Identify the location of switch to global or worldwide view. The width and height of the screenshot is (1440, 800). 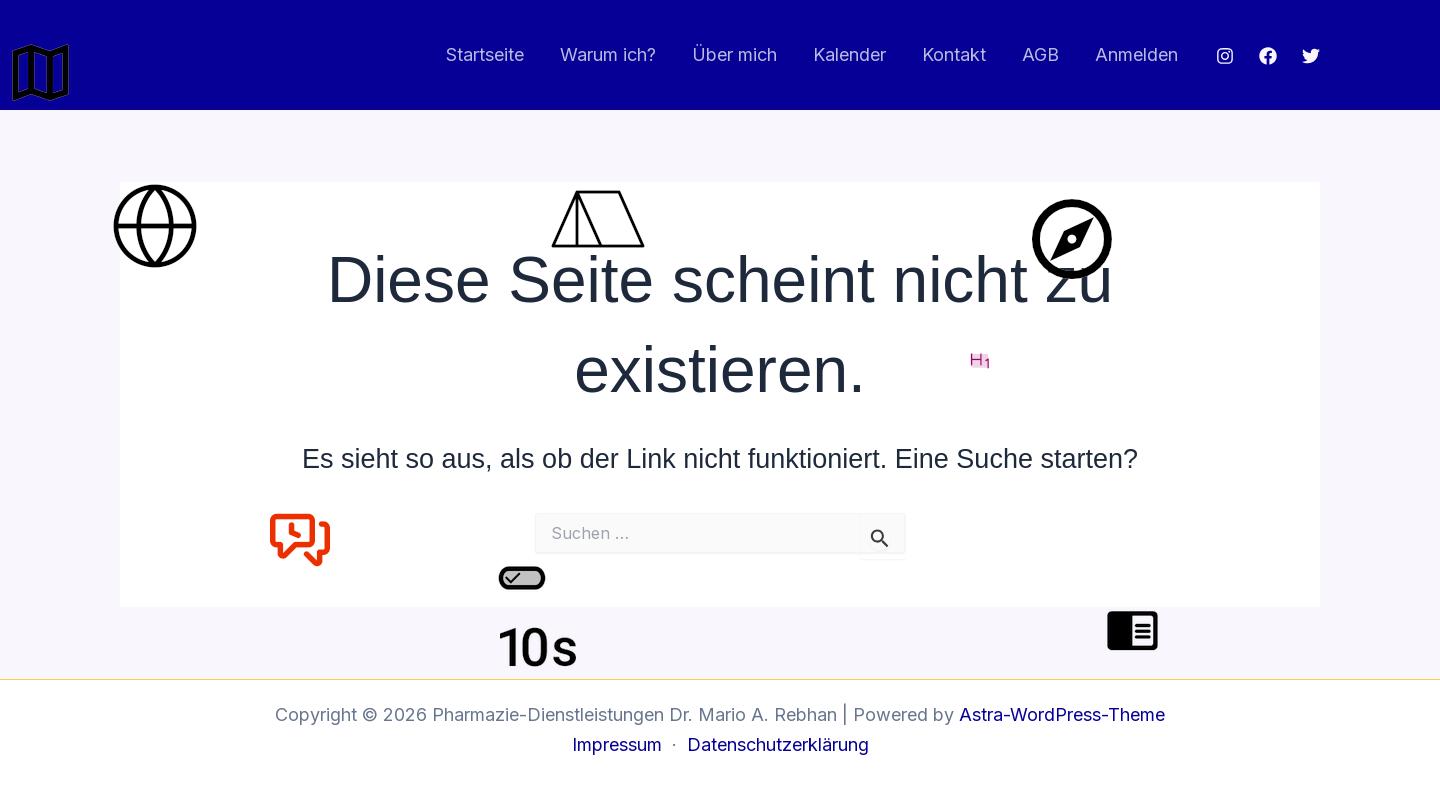
(155, 226).